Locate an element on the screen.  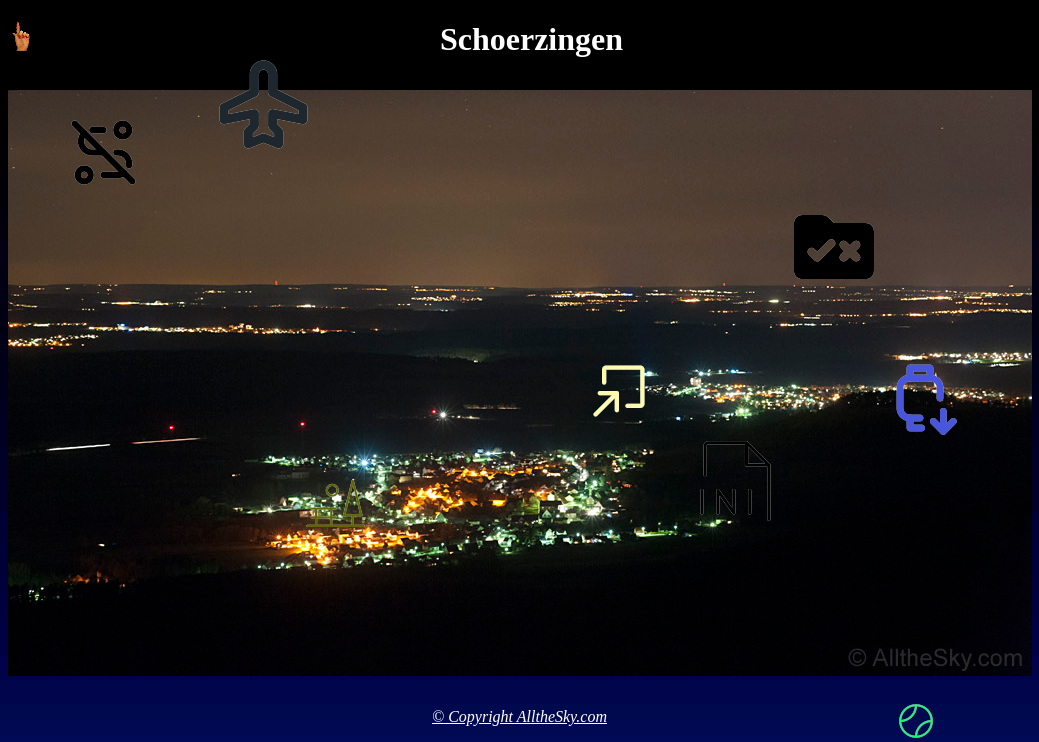
enable airplane mode is located at coordinates (263, 104).